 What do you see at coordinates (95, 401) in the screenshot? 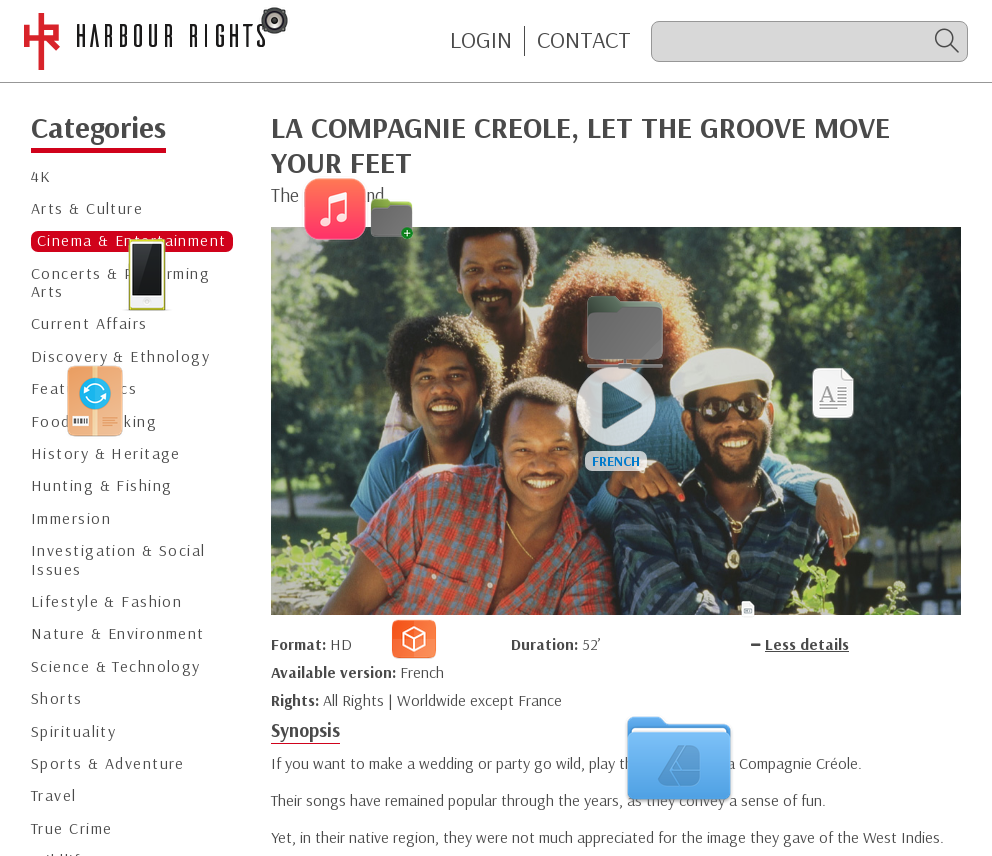
I see `system package upgrade in progress` at bounding box center [95, 401].